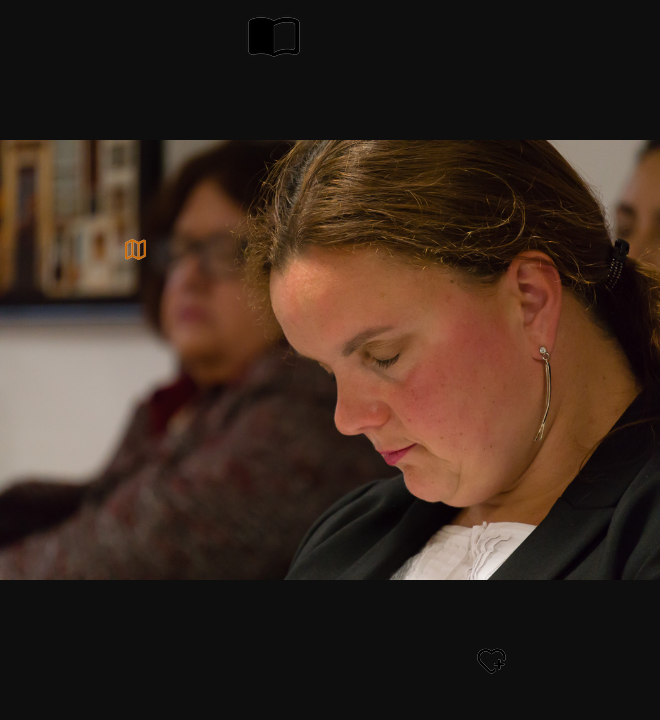  I want to click on import contacts from address book, so click(274, 35).